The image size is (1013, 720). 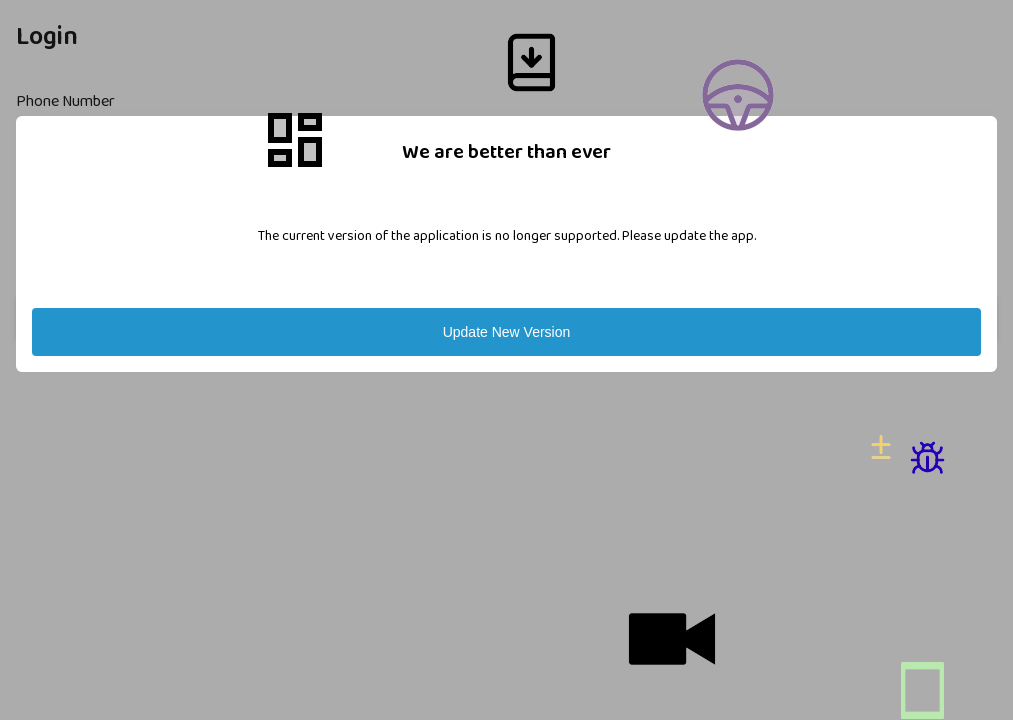 What do you see at coordinates (922, 690) in the screenshot?
I see `switch to tablet display mode` at bounding box center [922, 690].